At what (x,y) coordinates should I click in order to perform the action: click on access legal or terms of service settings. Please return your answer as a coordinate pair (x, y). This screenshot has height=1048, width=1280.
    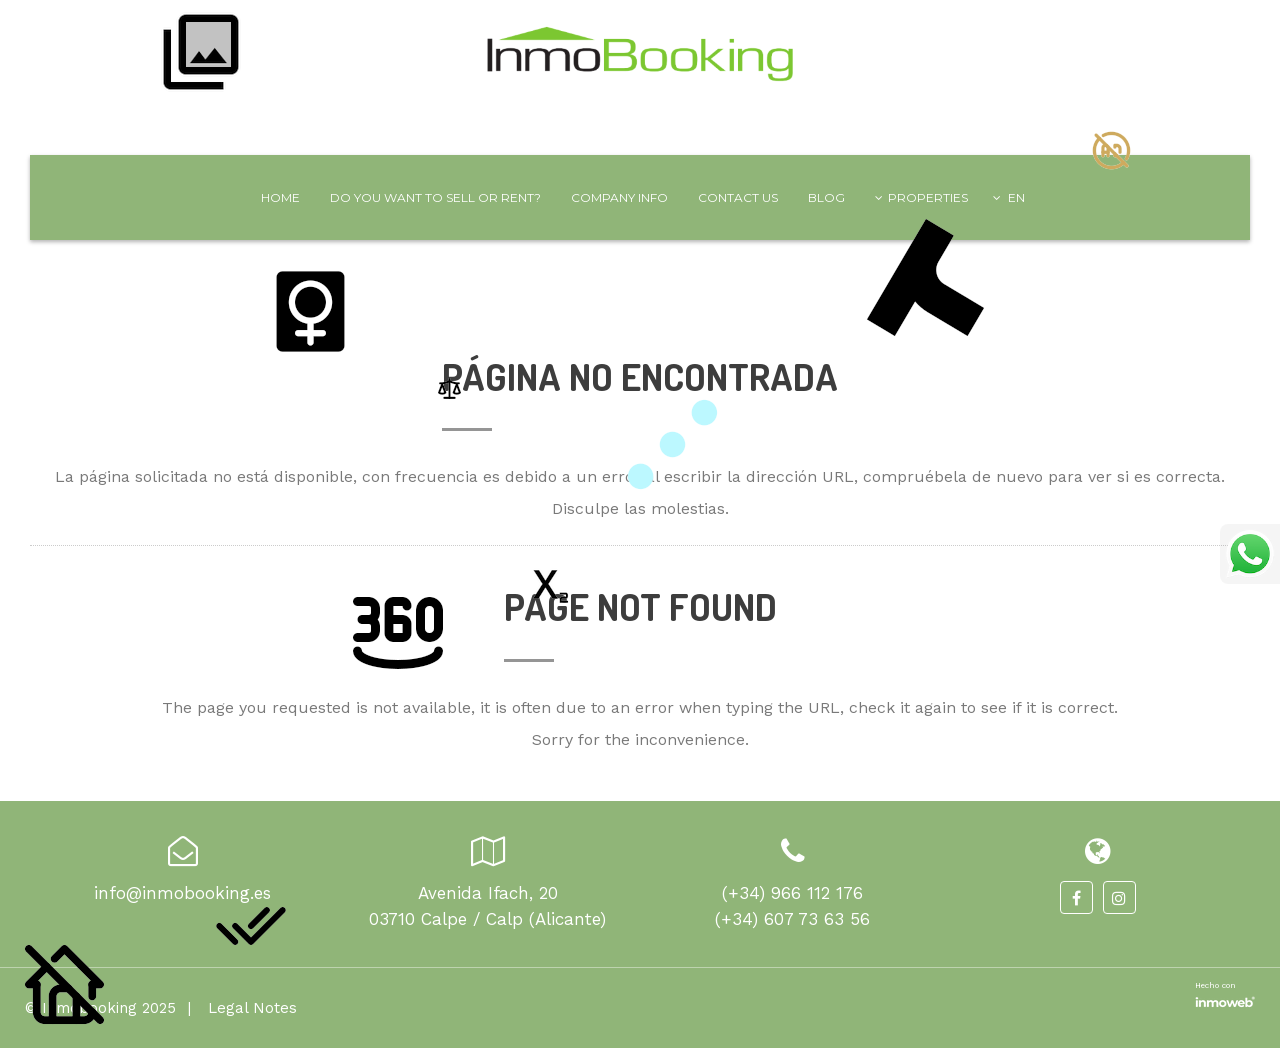
    Looking at the image, I should click on (449, 388).